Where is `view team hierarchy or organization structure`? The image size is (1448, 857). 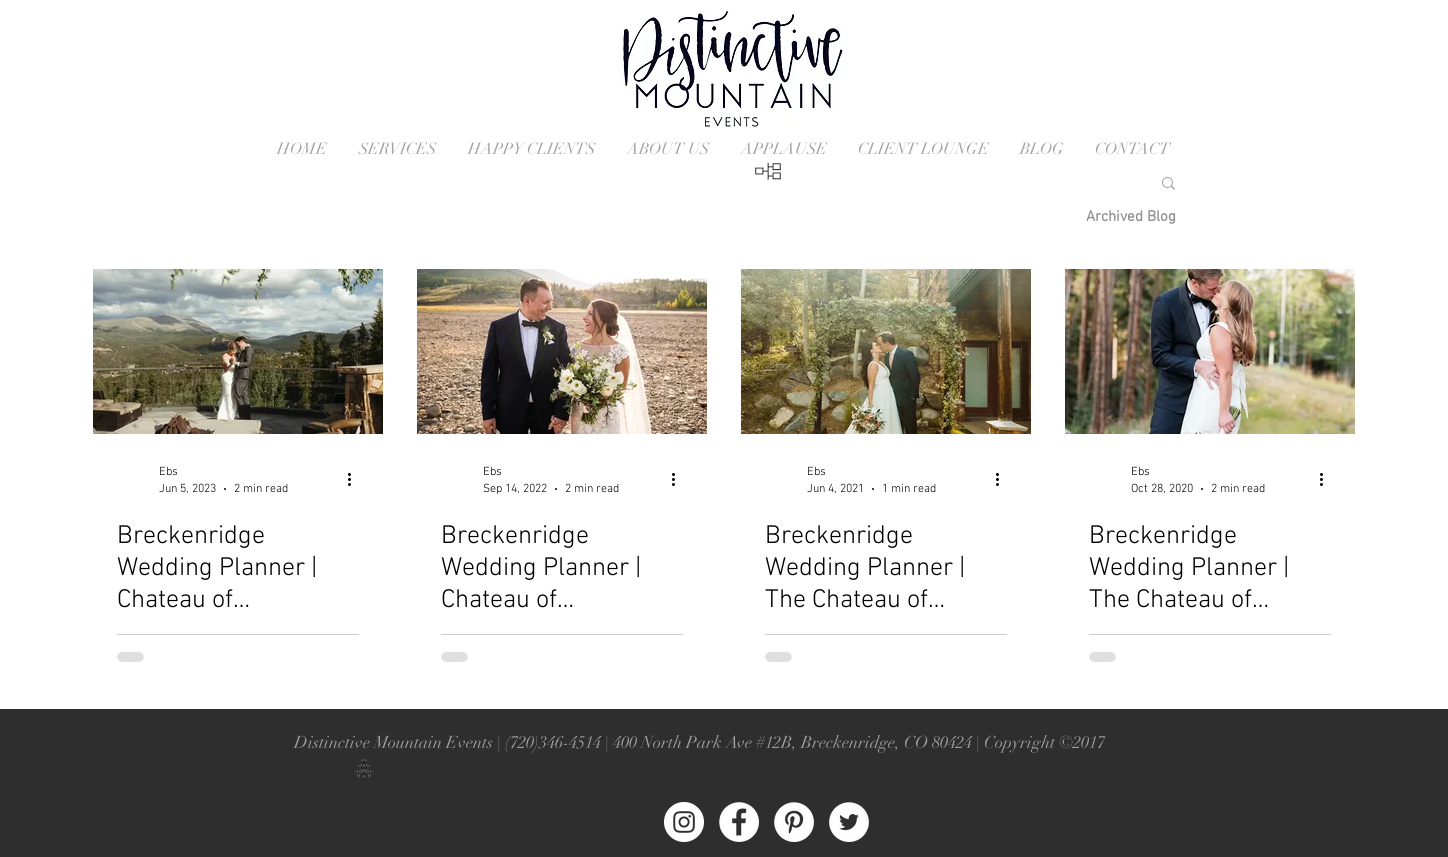 view team hierarchy or organization structure is located at coordinates (364, 768).